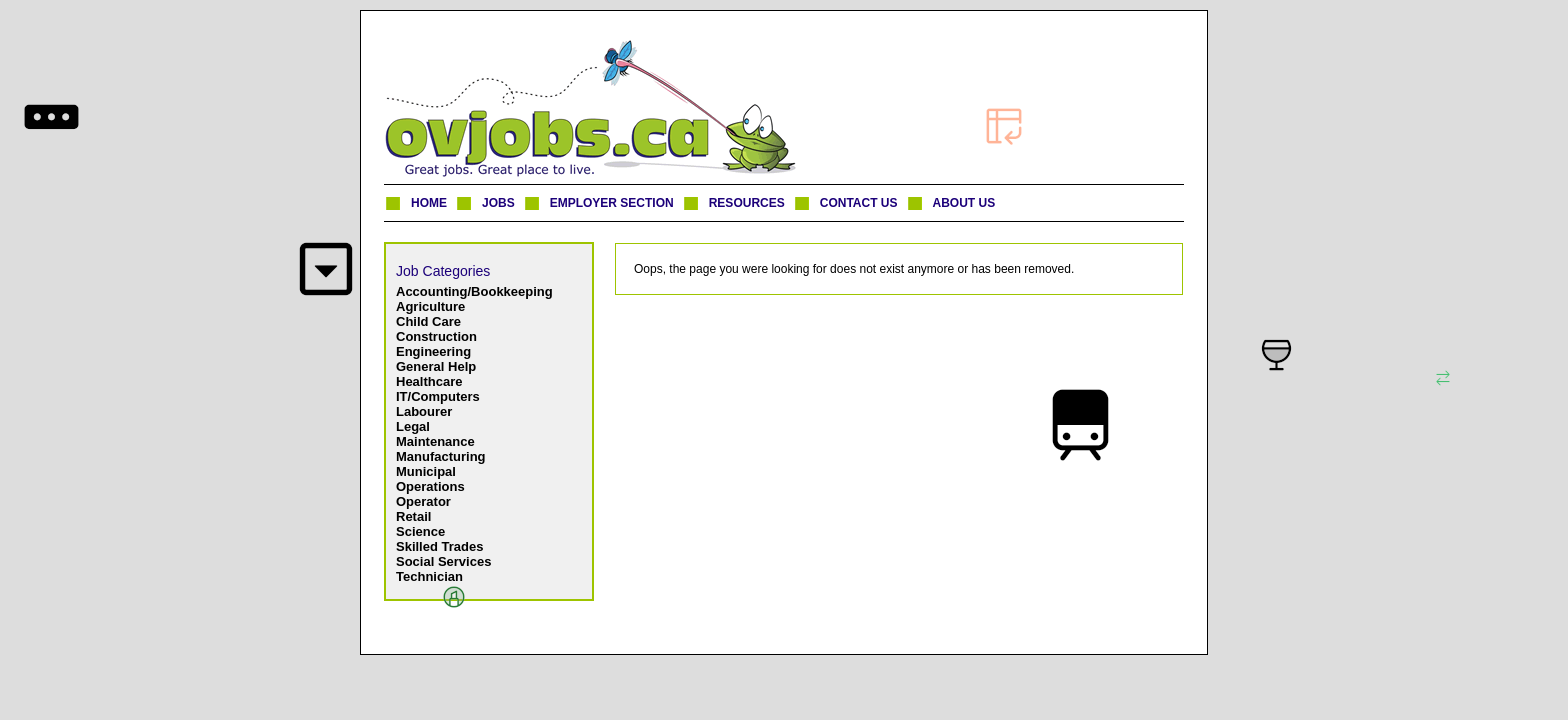 The image size is (1568, 720). I want to click on access train schedules or rail services, so click(1080, 422).